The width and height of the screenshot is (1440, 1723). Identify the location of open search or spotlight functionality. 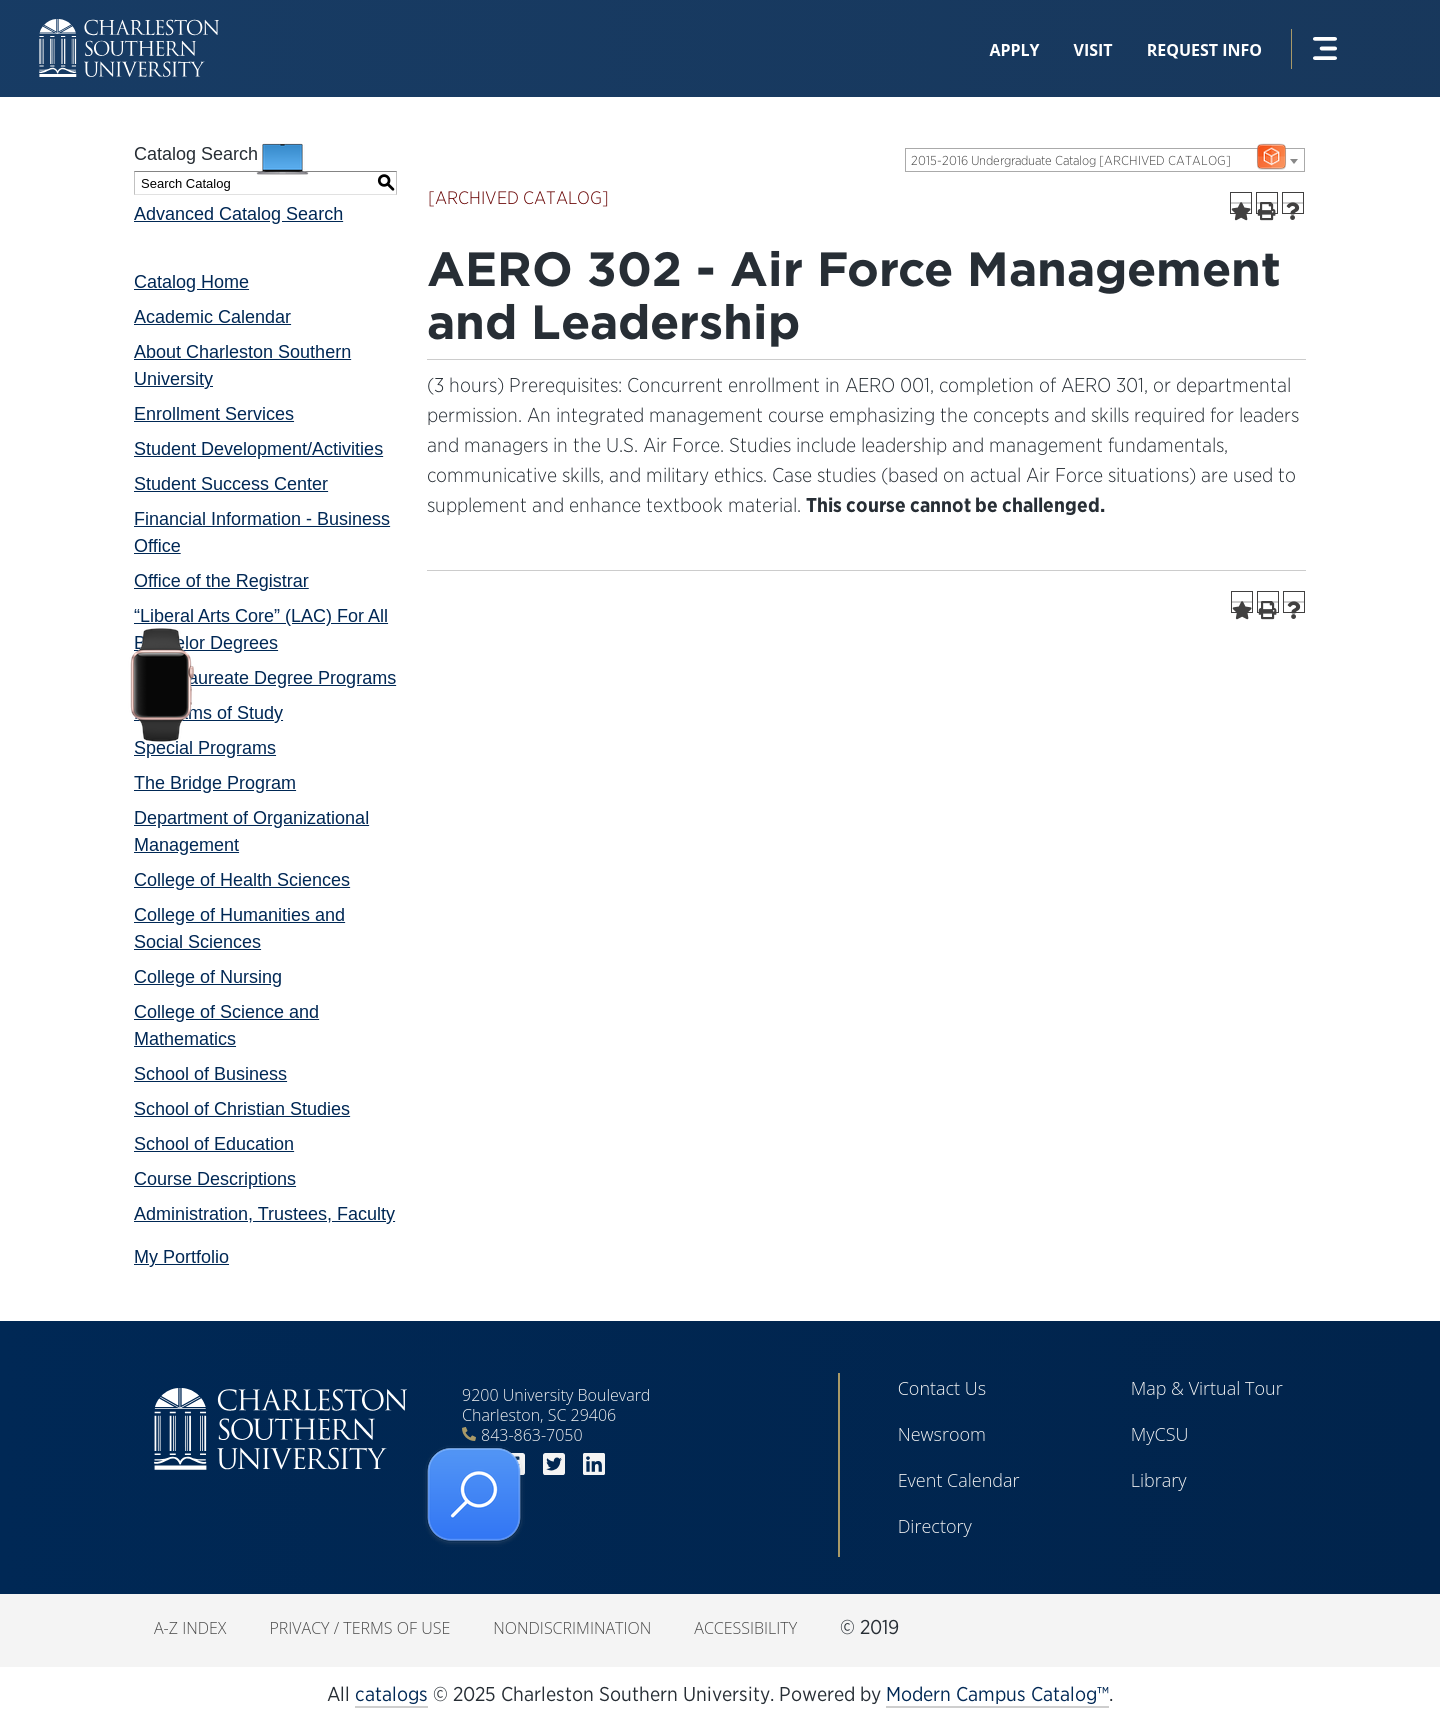
(474, 1496).